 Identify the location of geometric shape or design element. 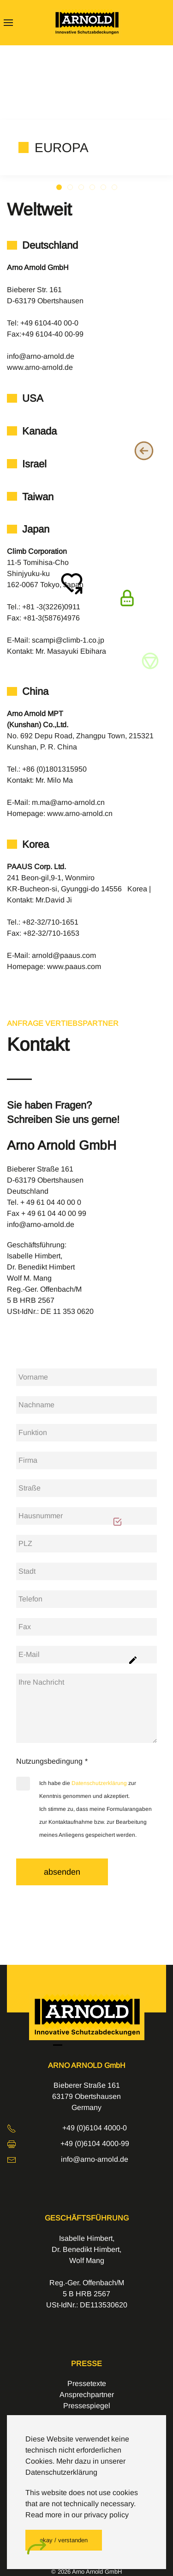
(150, 661).